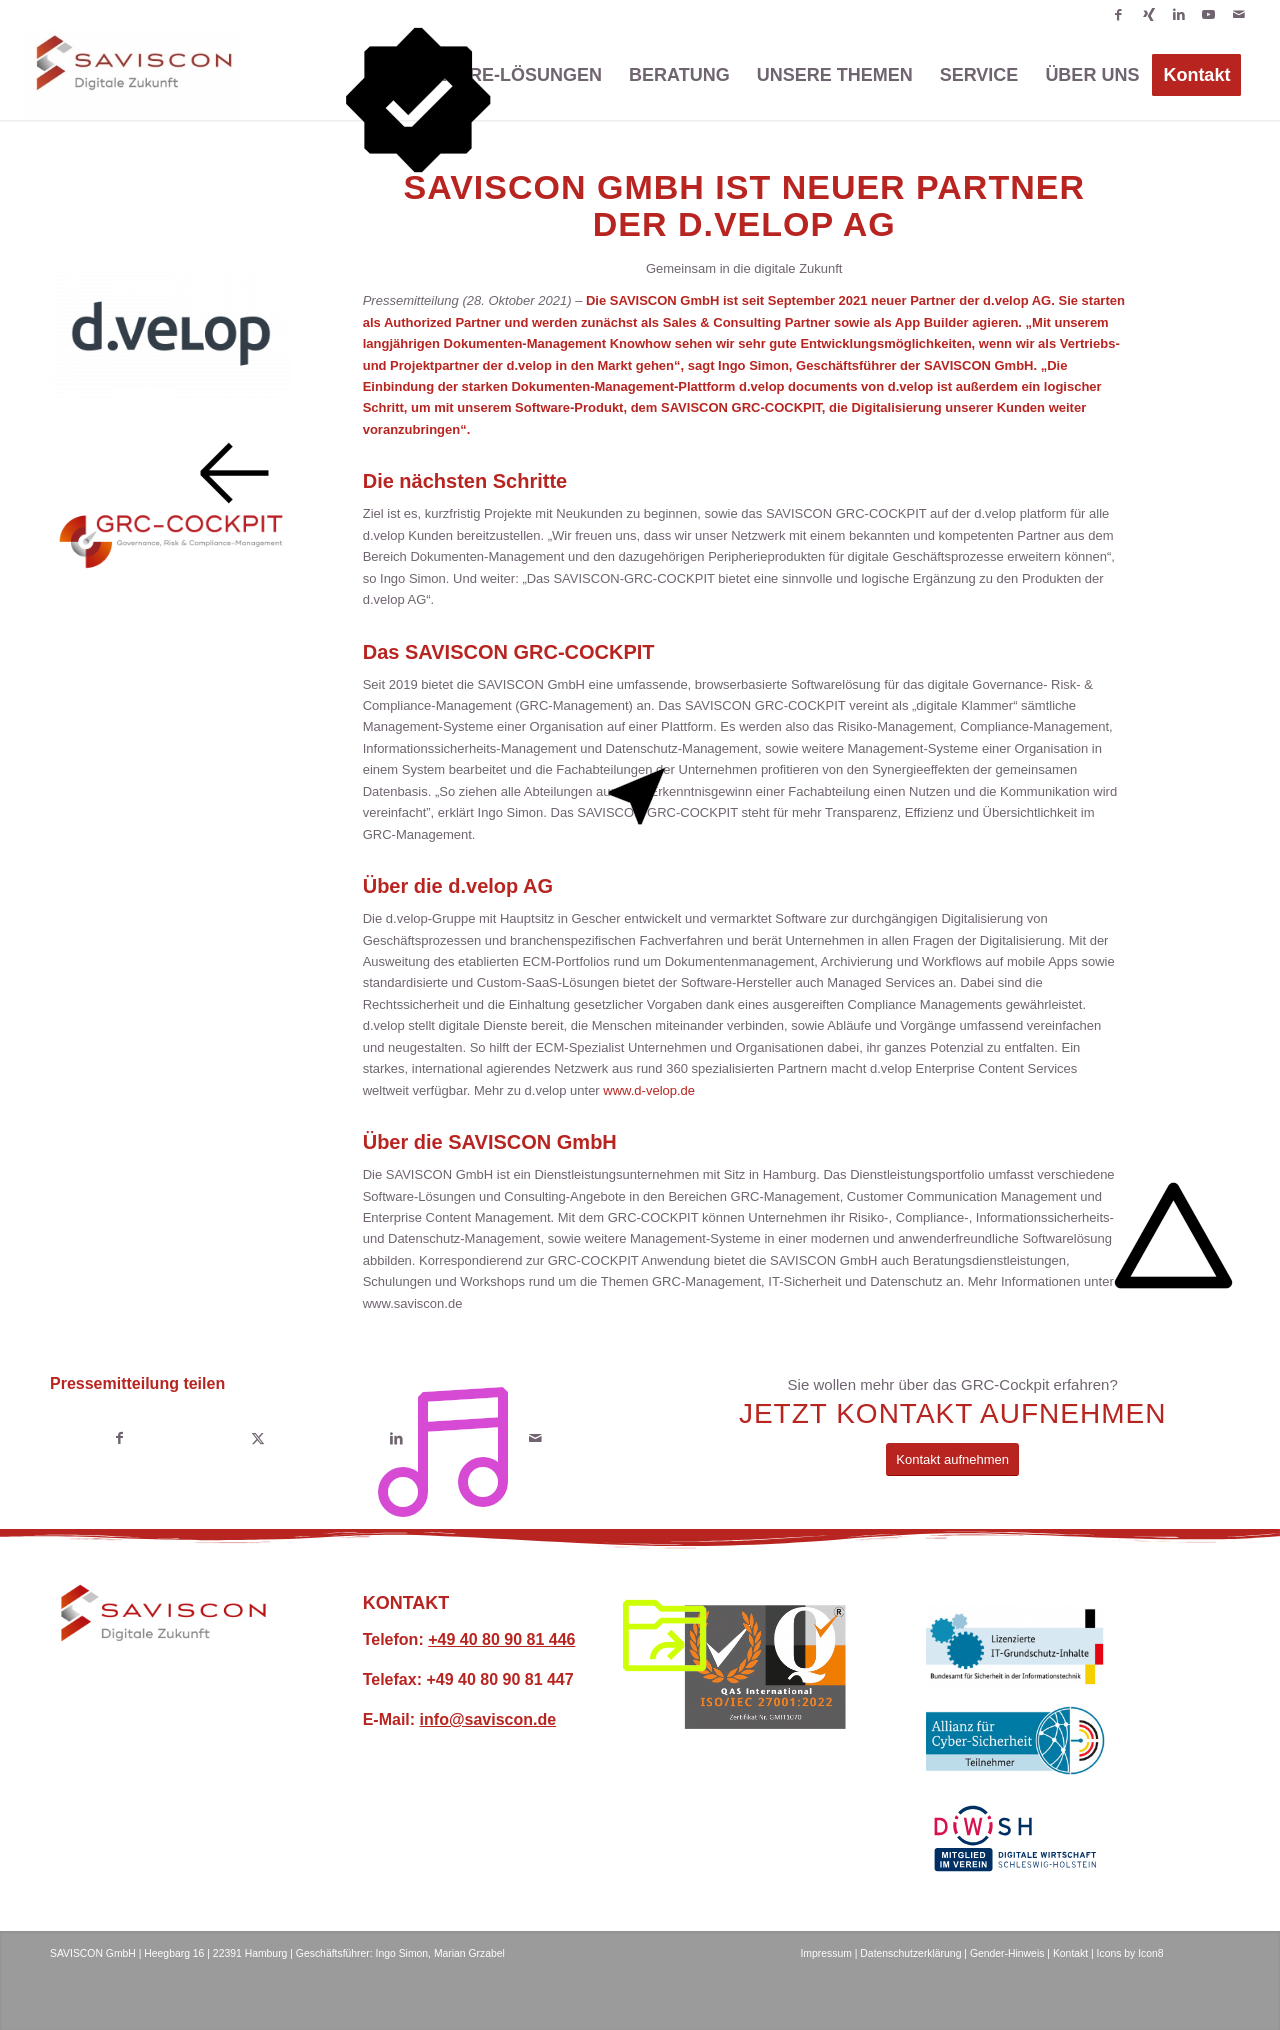 This screenshot has width=1280, height=2030. I want to click on indicates a verified or authenticated account, so click(418, 100).